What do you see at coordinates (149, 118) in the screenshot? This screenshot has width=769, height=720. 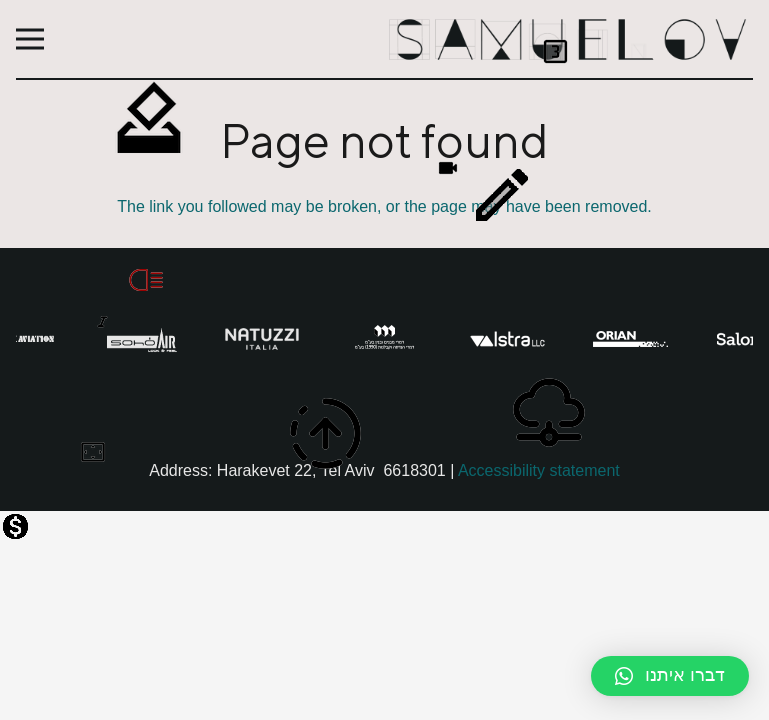 I see `cast your vote or submit a ballot` at bounding box center [149, 118].